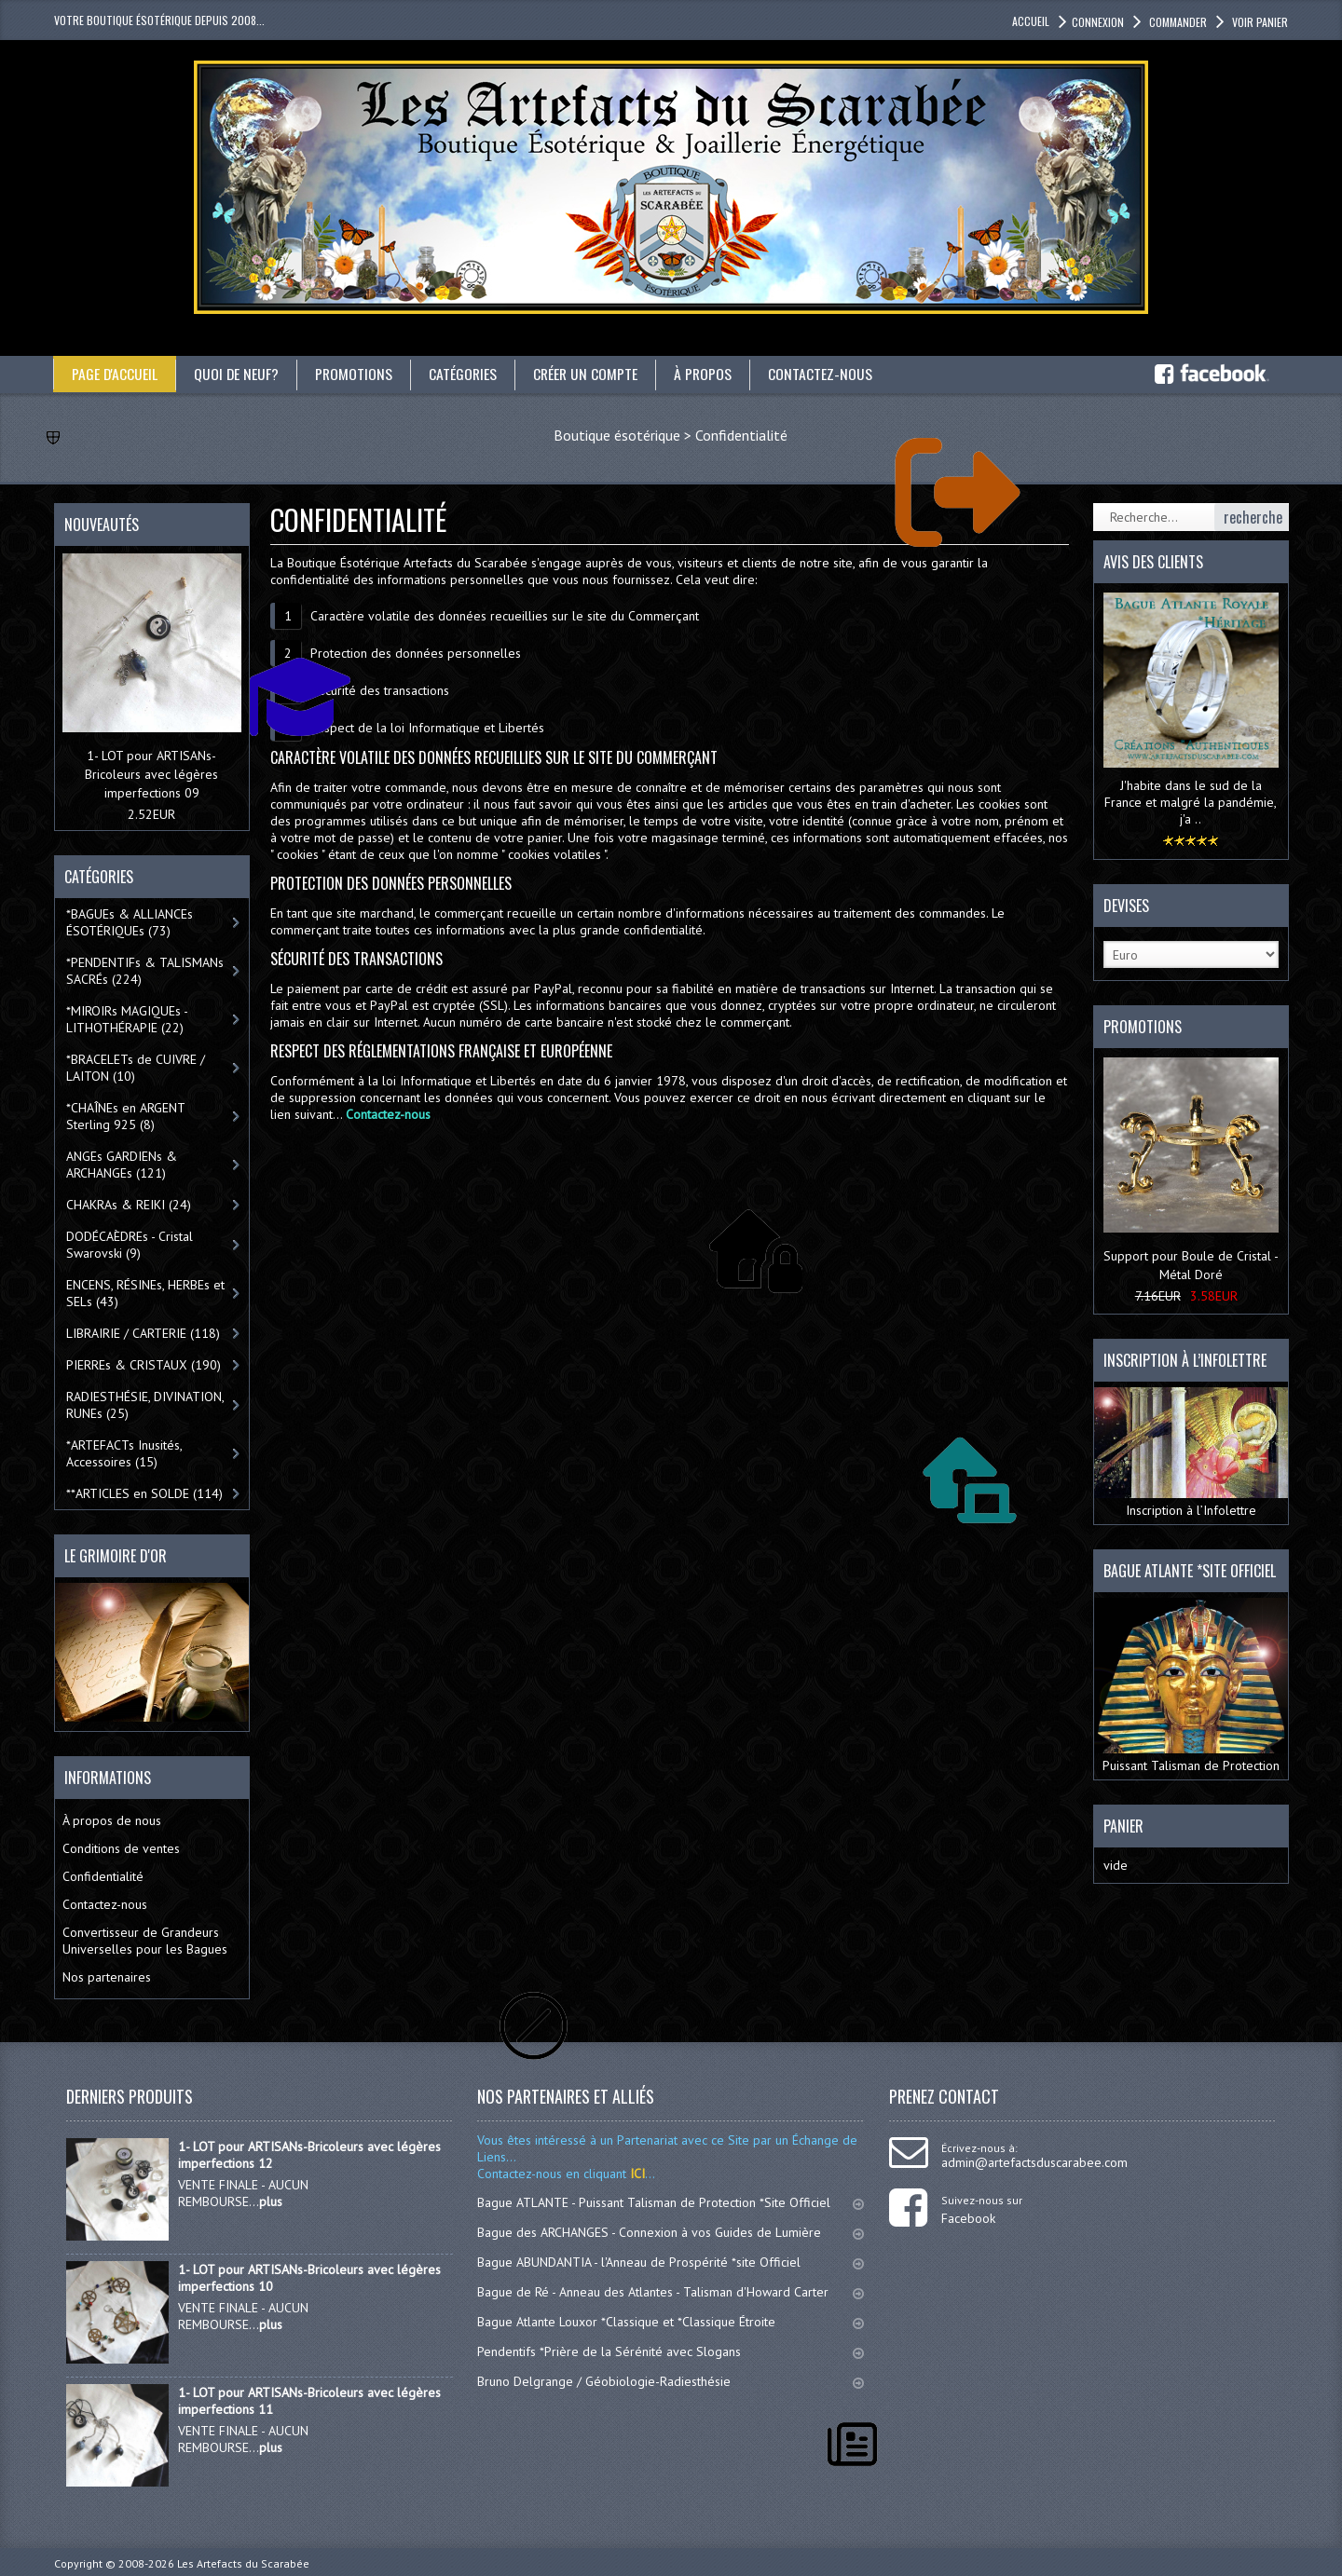 The width and height of the screenshot is (1342, 2576). Describe the element at coordinates (53, 437) in the screenshot. I see `indicates security or protection status` at that location.